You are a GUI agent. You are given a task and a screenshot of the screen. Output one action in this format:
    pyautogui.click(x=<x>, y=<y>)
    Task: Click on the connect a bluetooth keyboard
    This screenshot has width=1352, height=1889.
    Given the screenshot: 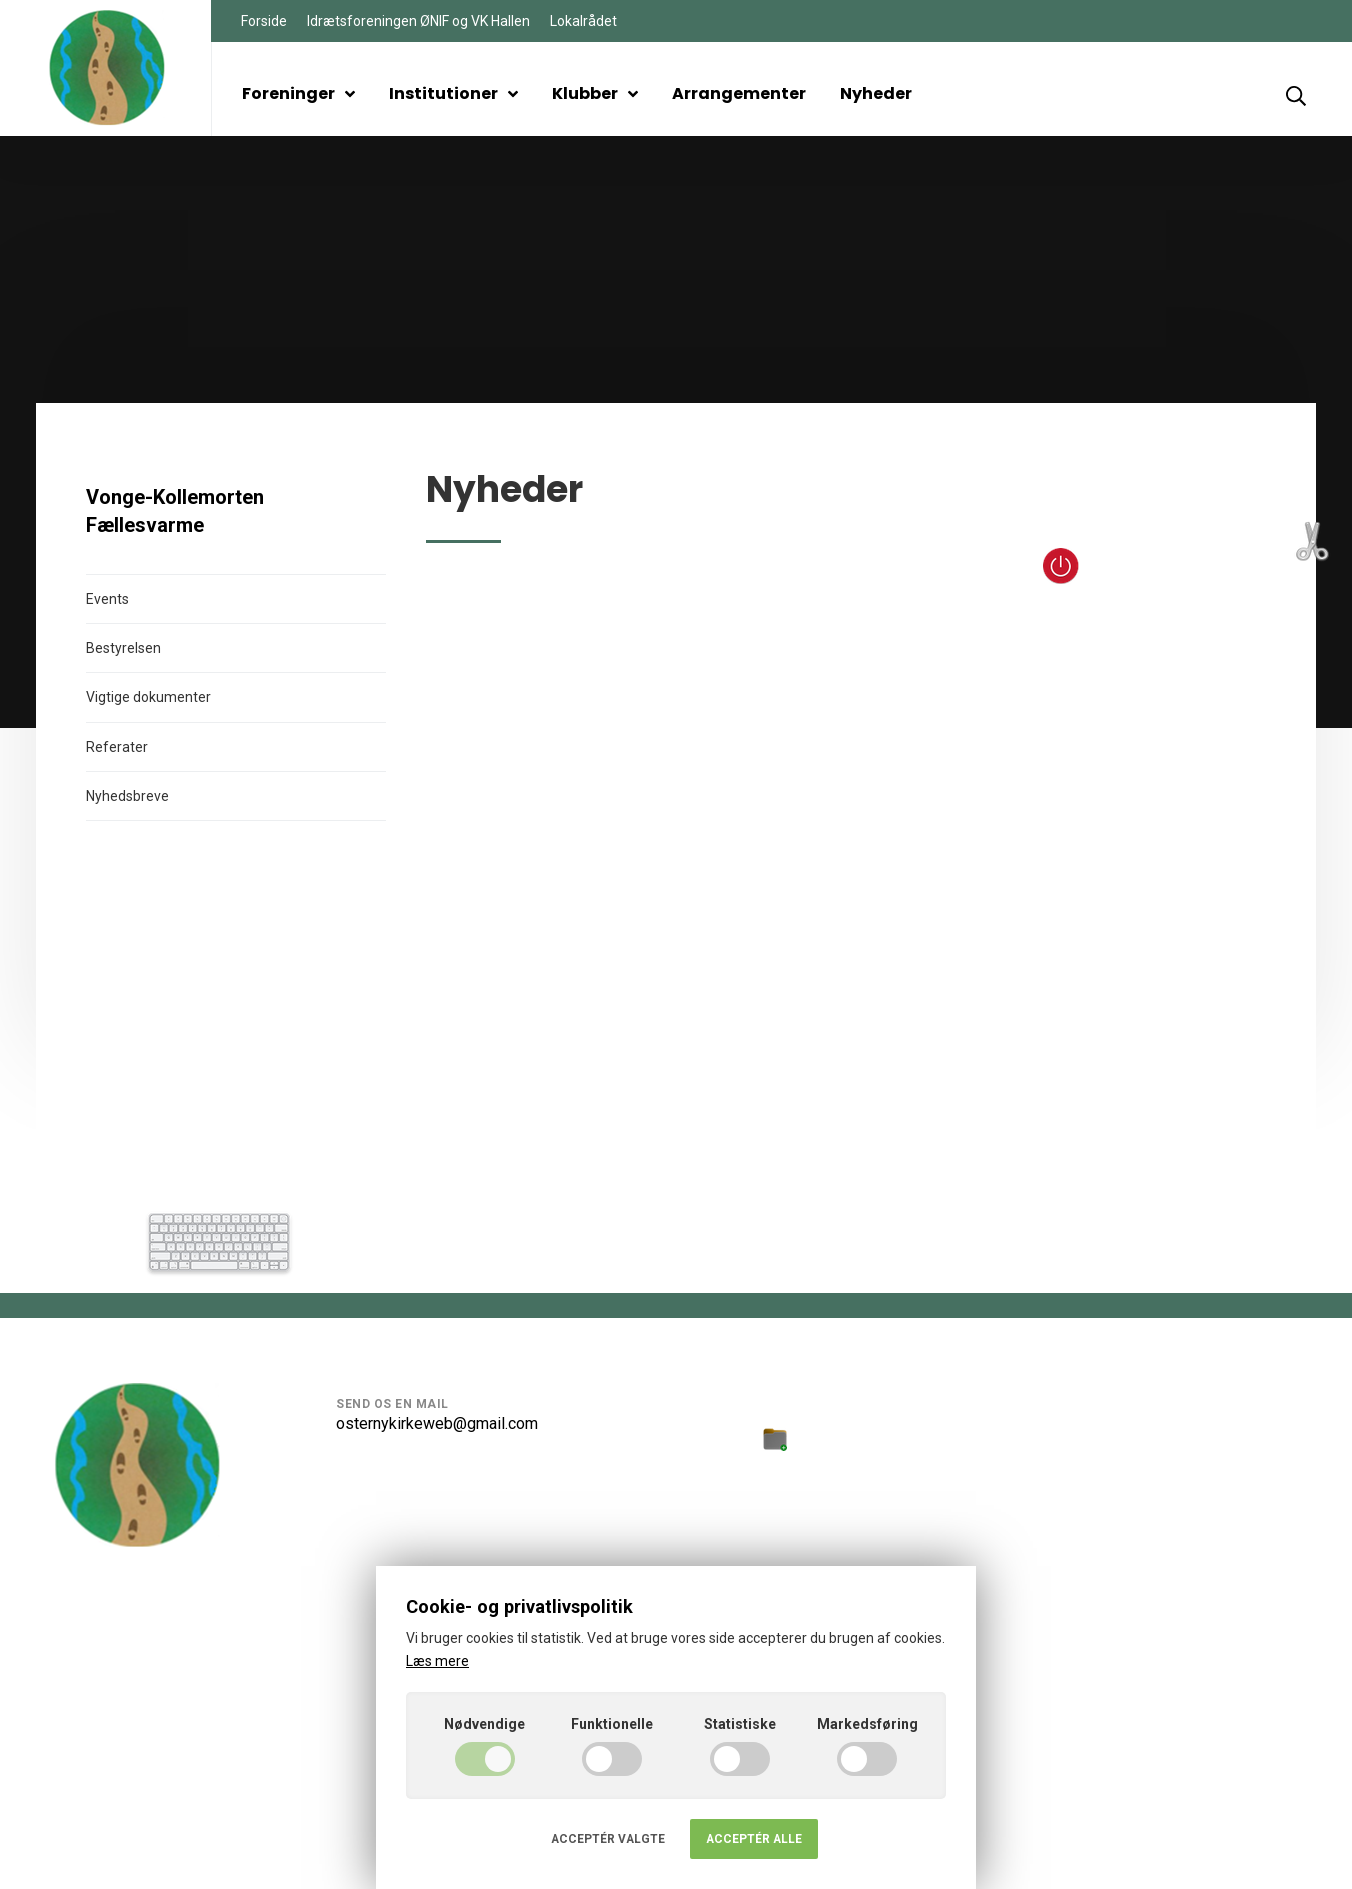 What is the action you would take?
    pyautogui.click(x=219, y=1242)
    